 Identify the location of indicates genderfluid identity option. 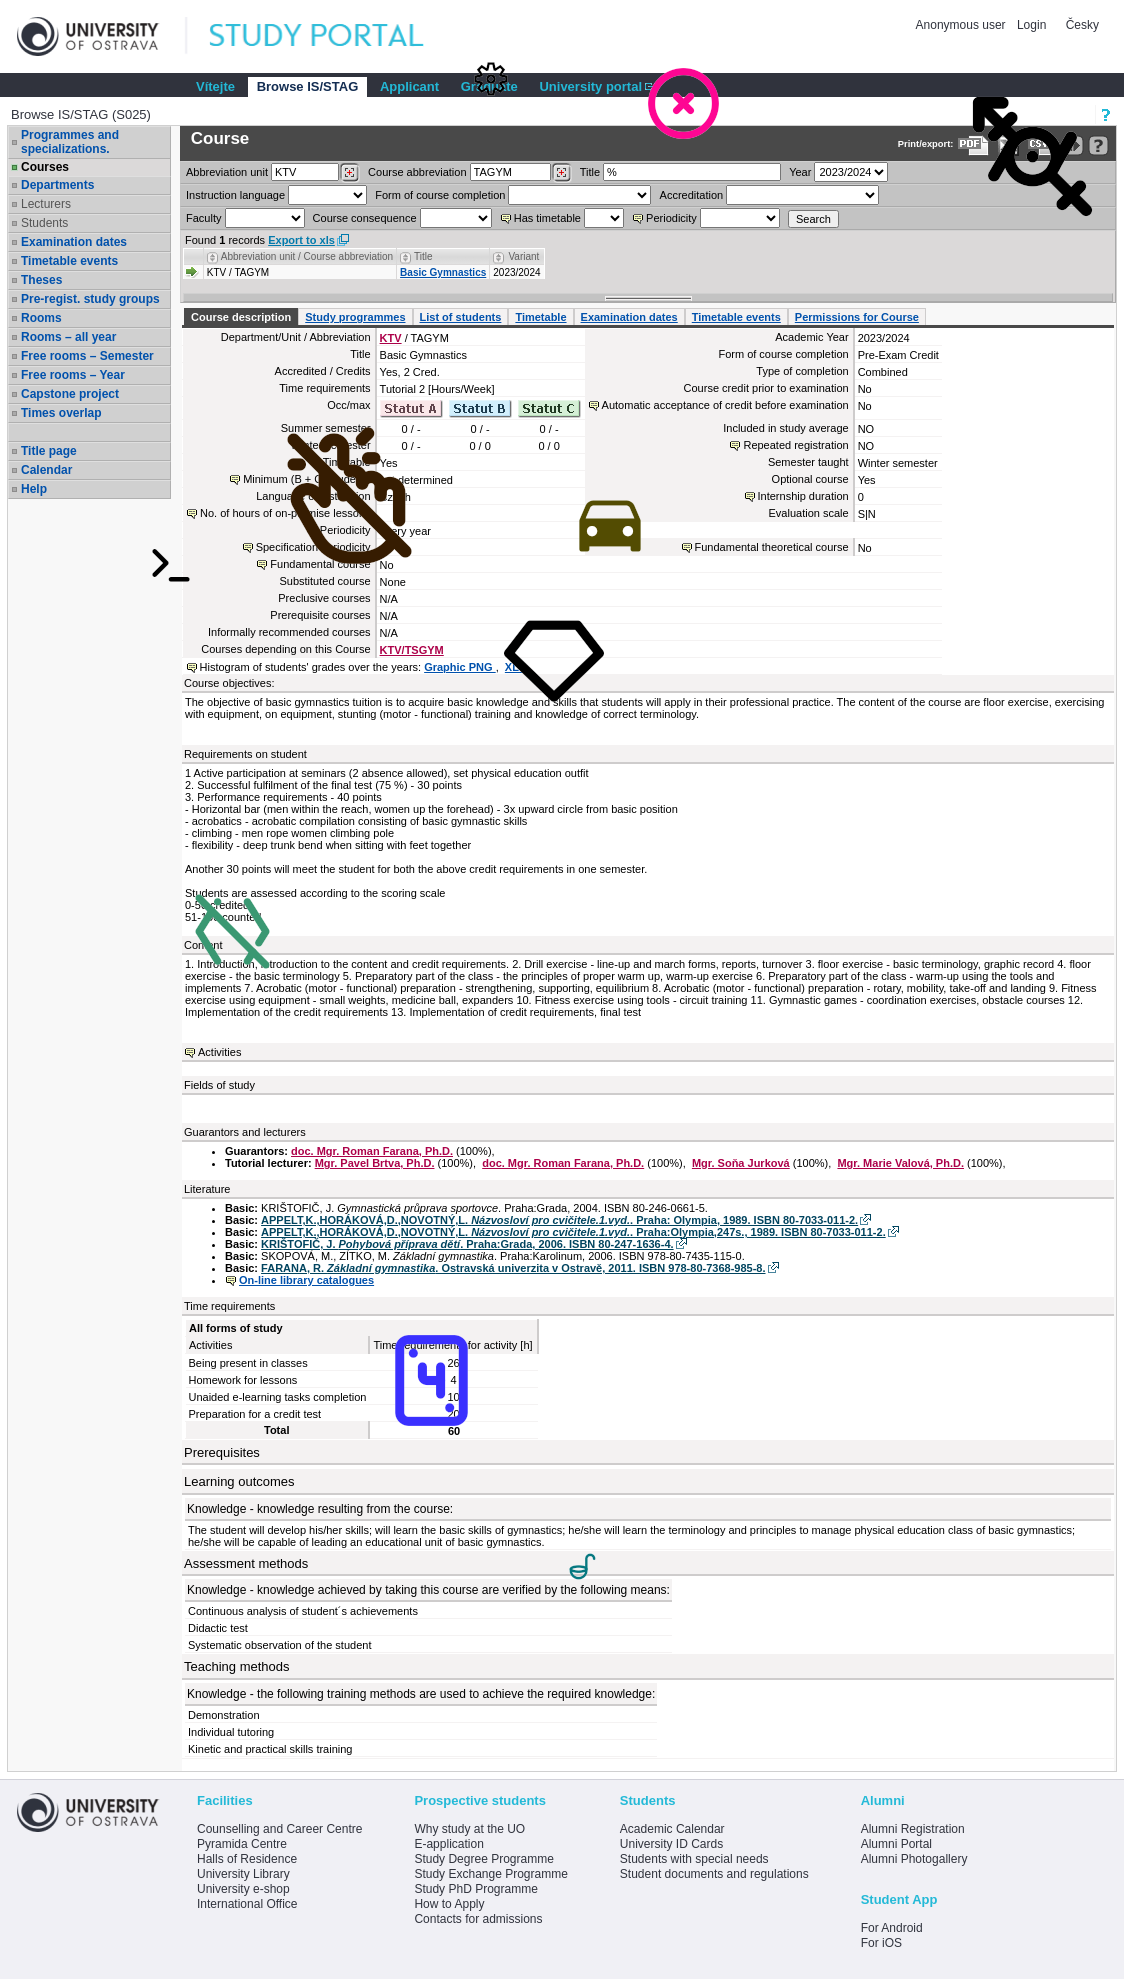
(1032, 156).